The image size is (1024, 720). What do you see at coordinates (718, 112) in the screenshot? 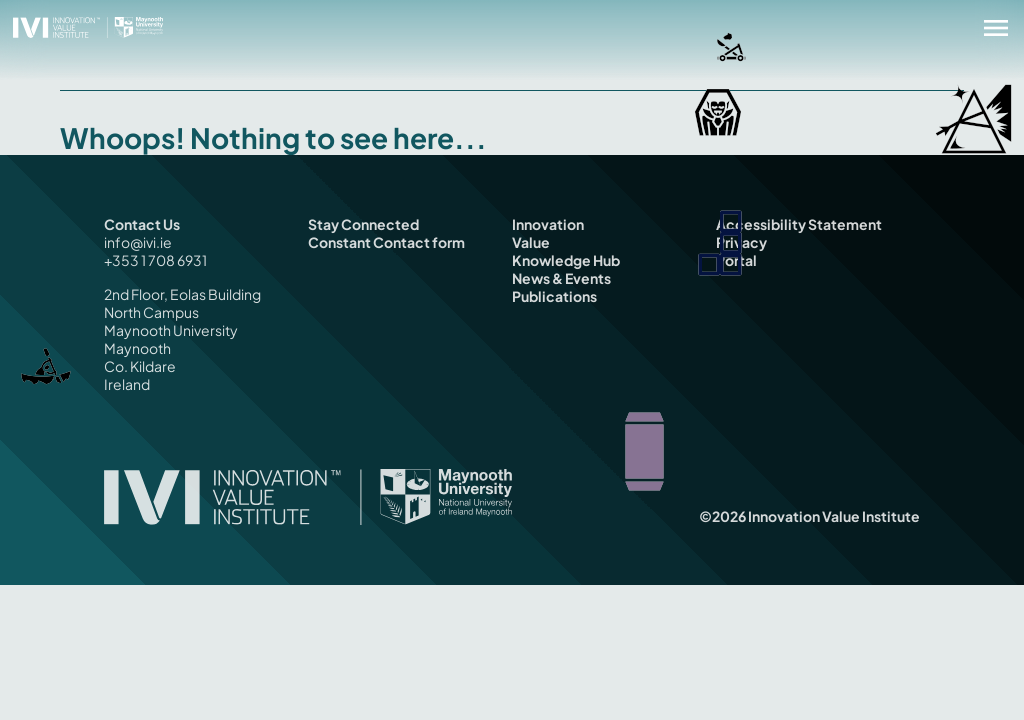
I see `vampire character or enemy type in a game` at bounding box center [718, 112].